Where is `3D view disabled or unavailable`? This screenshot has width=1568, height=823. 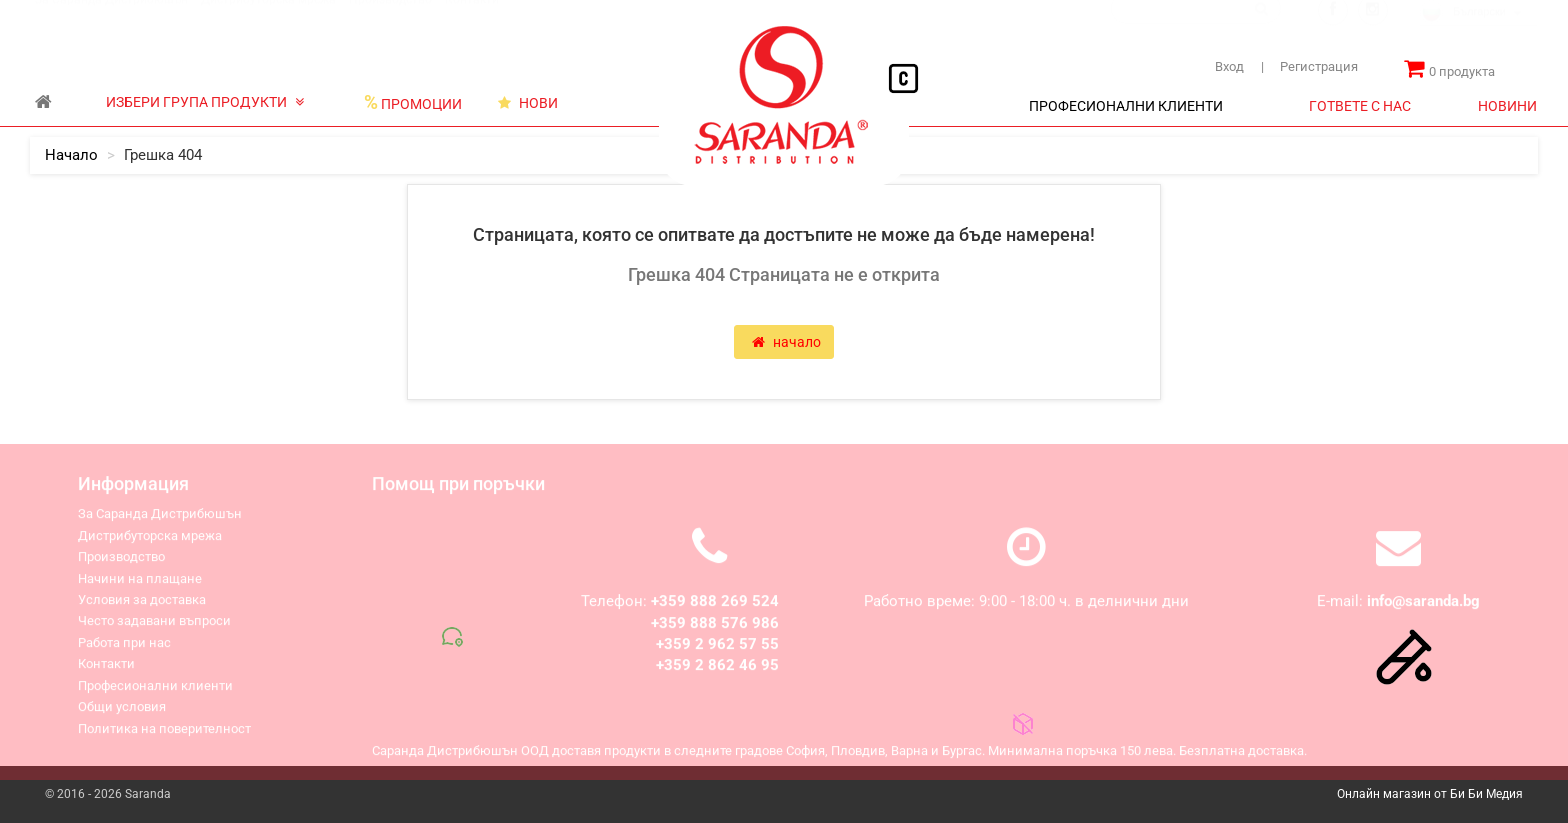 3D view disabled or unavailable is located at coordinates (1023, 724).